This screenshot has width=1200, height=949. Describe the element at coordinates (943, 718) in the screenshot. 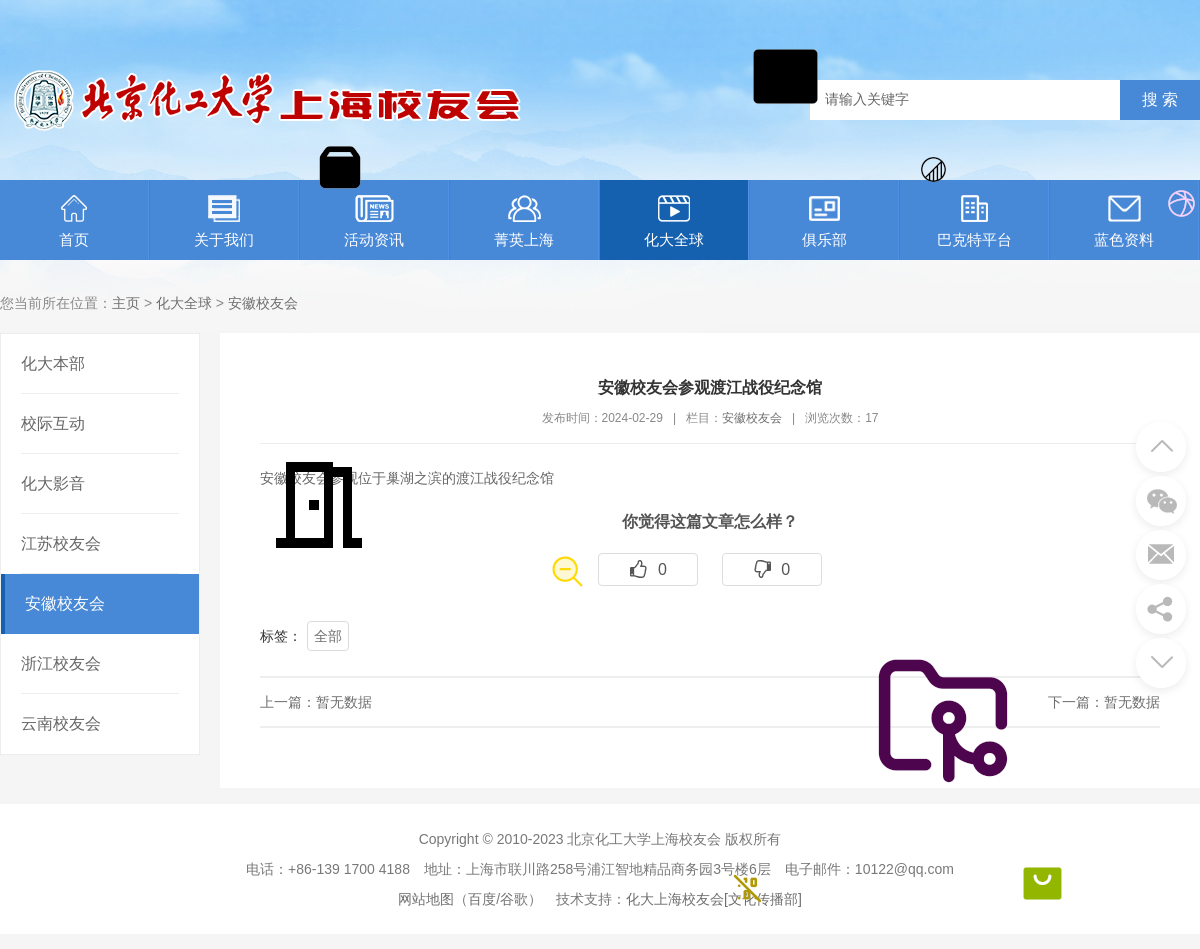

I see `open git repository folder` at that location.